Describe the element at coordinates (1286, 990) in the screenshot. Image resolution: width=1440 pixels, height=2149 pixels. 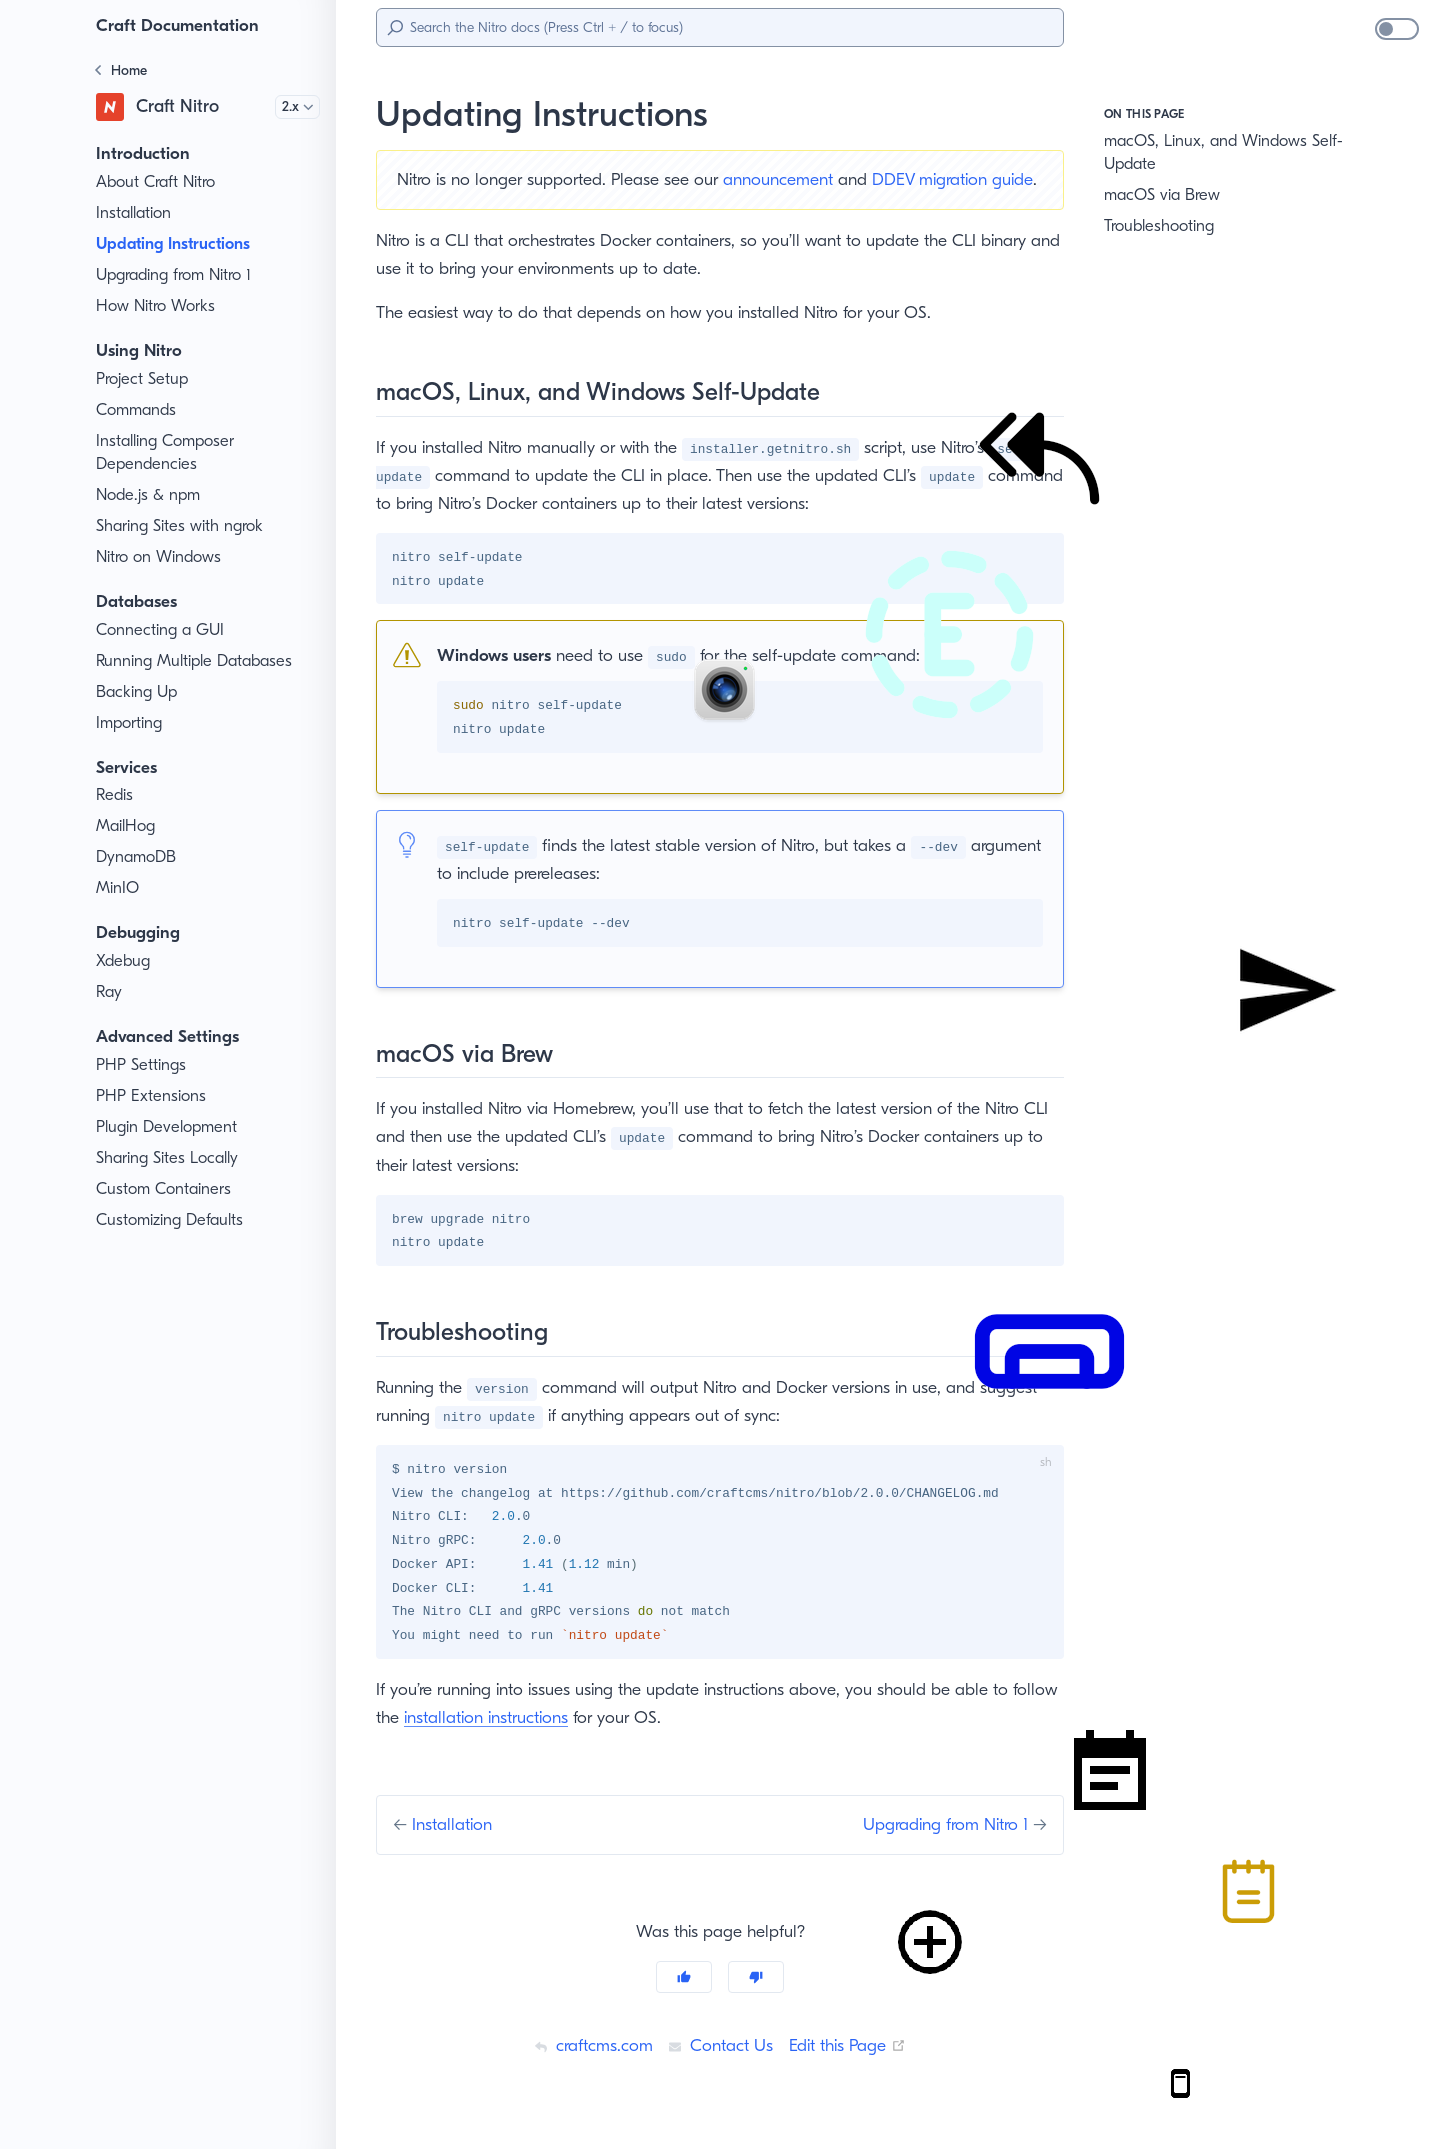
I see `send a message or form` at that location.